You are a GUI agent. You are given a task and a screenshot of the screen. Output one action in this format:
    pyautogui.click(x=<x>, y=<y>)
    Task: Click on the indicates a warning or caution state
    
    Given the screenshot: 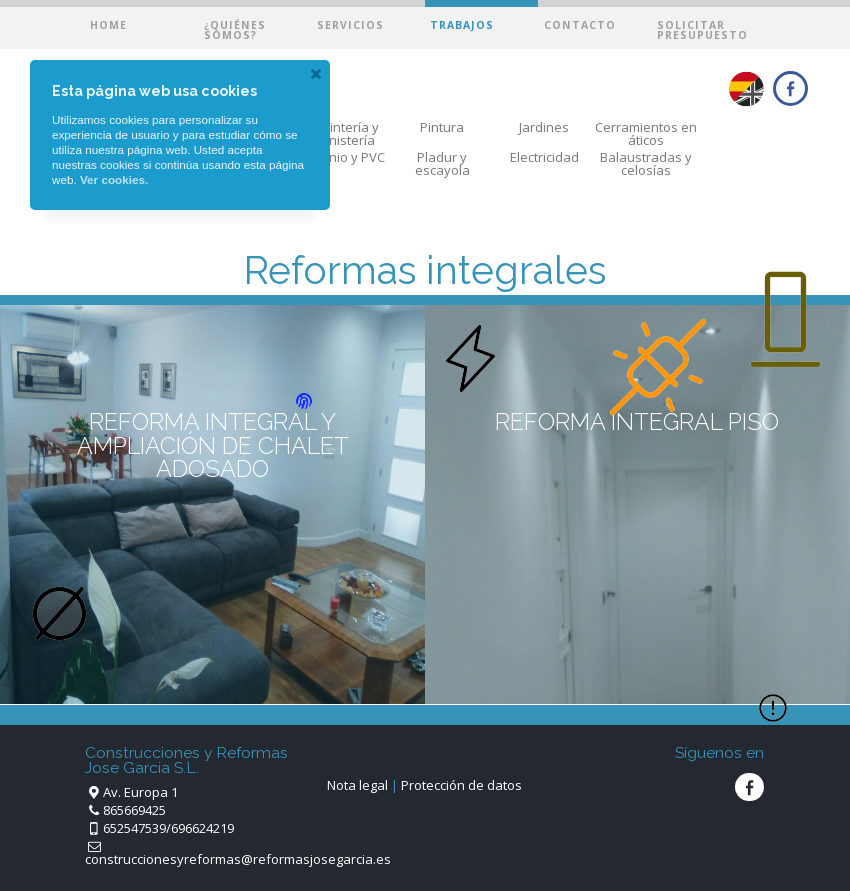 What is the action you would take?
    pyautogui.click(x=773, y=708)
    